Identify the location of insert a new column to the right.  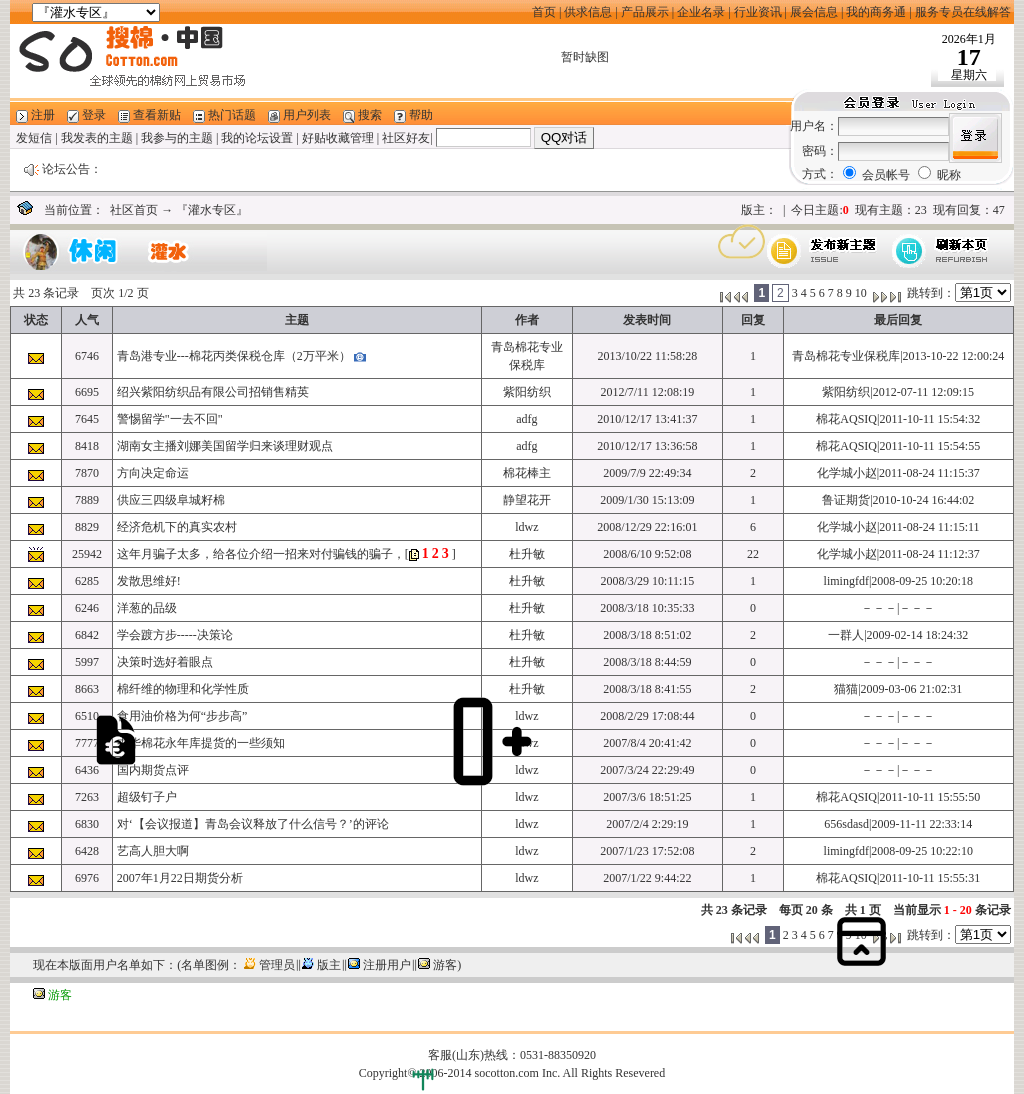
(492, 741).